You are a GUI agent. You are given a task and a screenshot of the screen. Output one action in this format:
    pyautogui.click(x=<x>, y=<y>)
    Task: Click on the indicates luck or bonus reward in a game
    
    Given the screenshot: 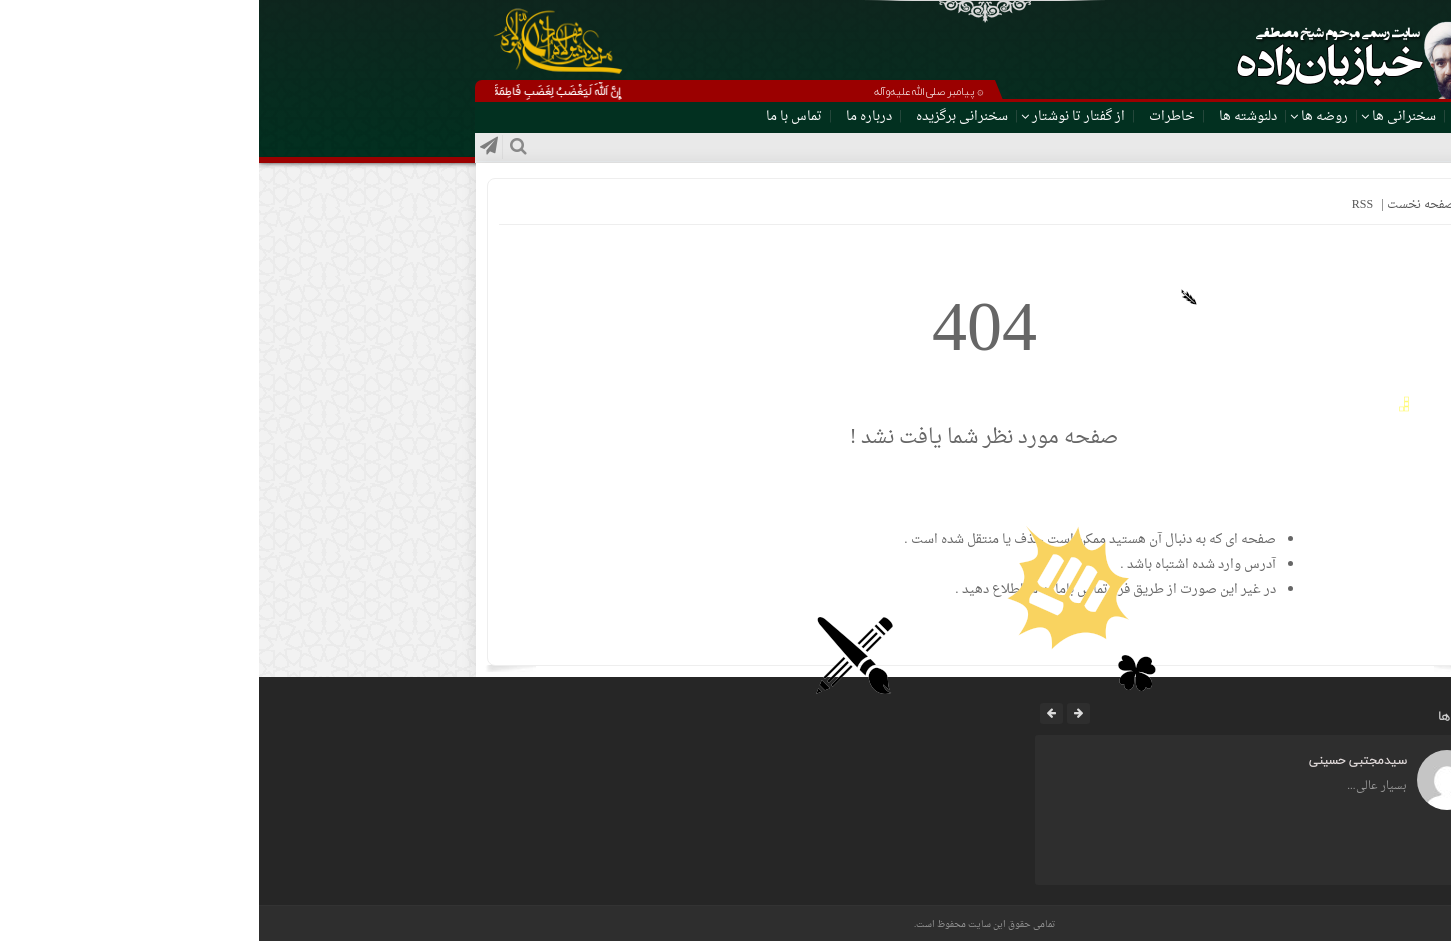 What is the action you would take?
    pyautogui.click(x=1137, y=673)
    